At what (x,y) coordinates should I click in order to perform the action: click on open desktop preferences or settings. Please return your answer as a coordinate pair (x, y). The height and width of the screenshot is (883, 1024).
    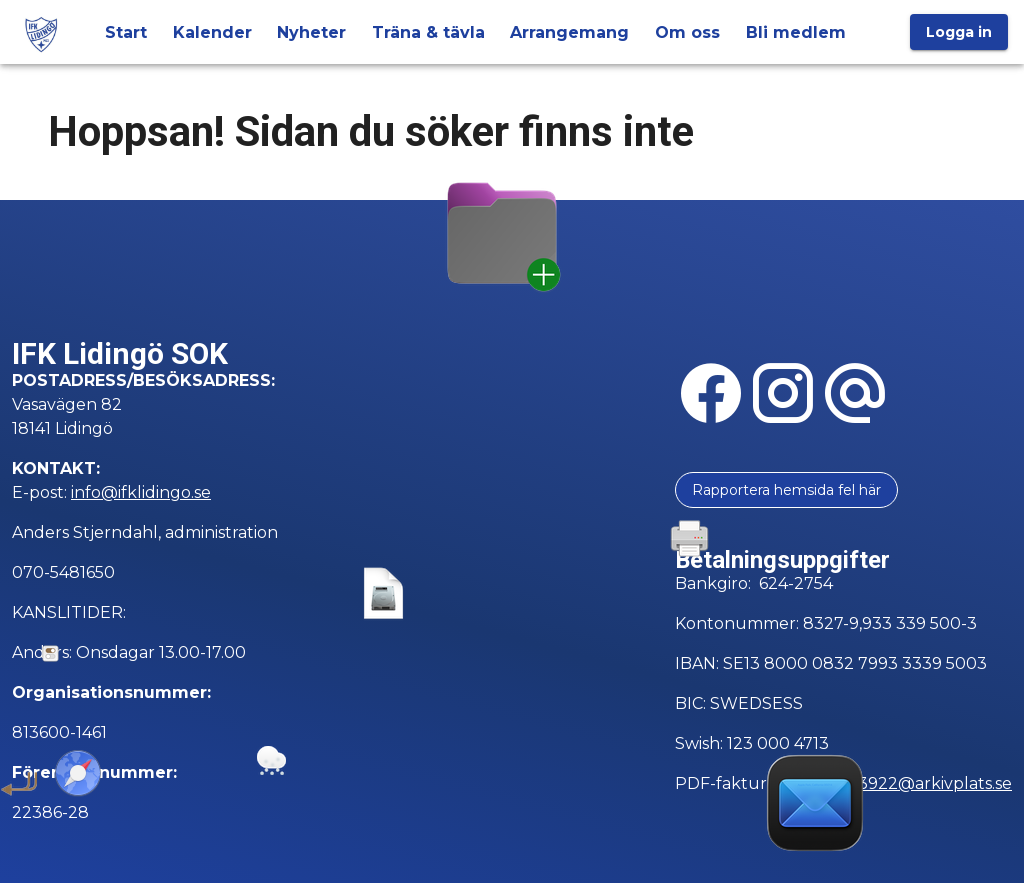
    Looking at the image, I should click on (50, 653).